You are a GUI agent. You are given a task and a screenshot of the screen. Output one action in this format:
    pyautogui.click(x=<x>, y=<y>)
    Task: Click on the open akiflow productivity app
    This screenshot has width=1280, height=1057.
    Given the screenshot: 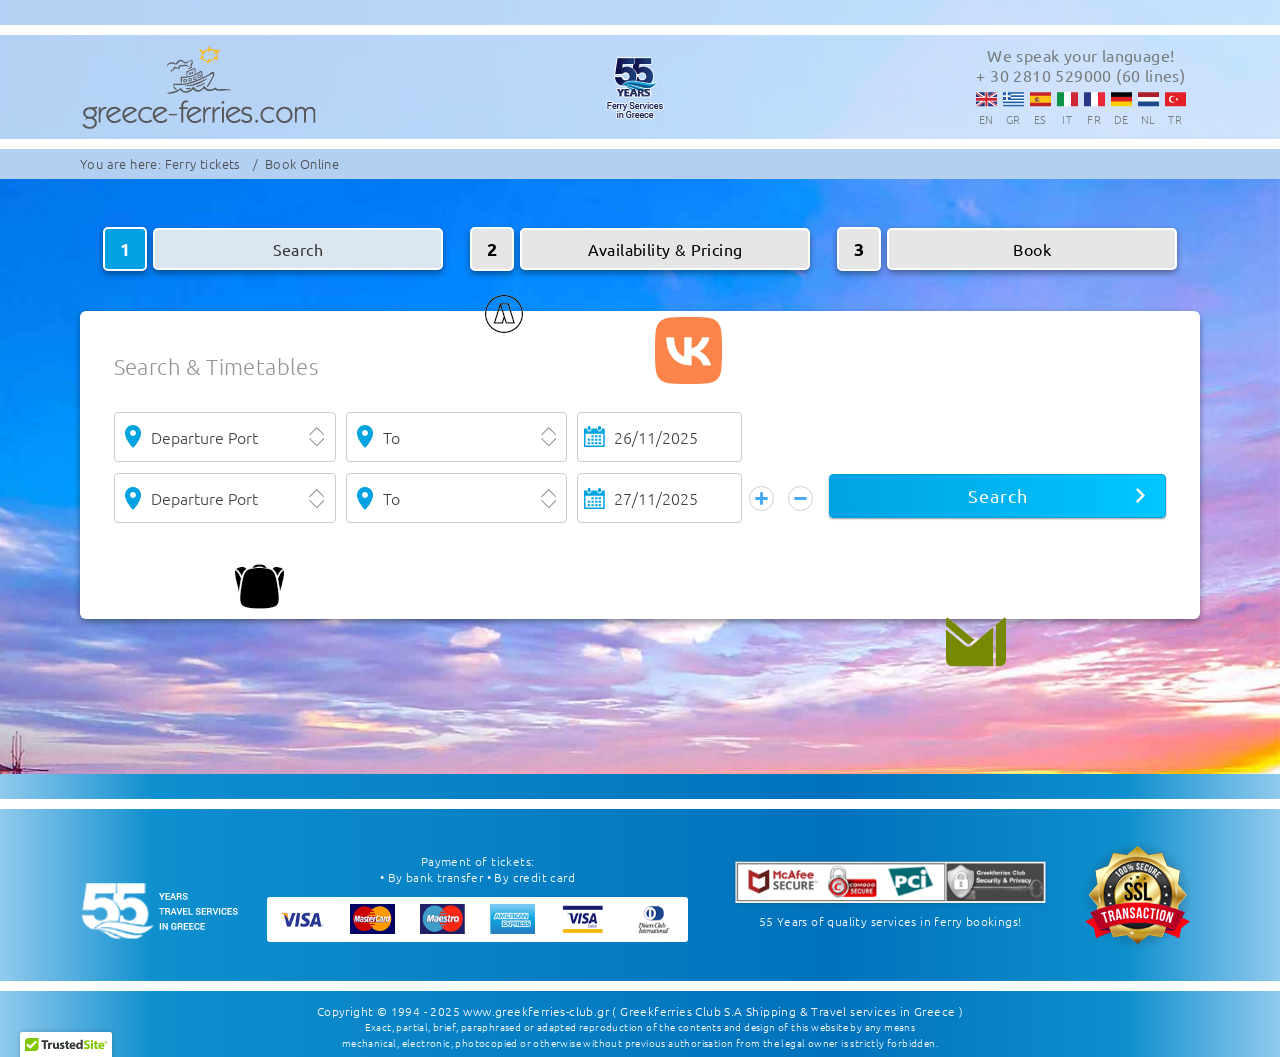 What is the action you would take?
    pyautogui.click(x=504, y=314)
    